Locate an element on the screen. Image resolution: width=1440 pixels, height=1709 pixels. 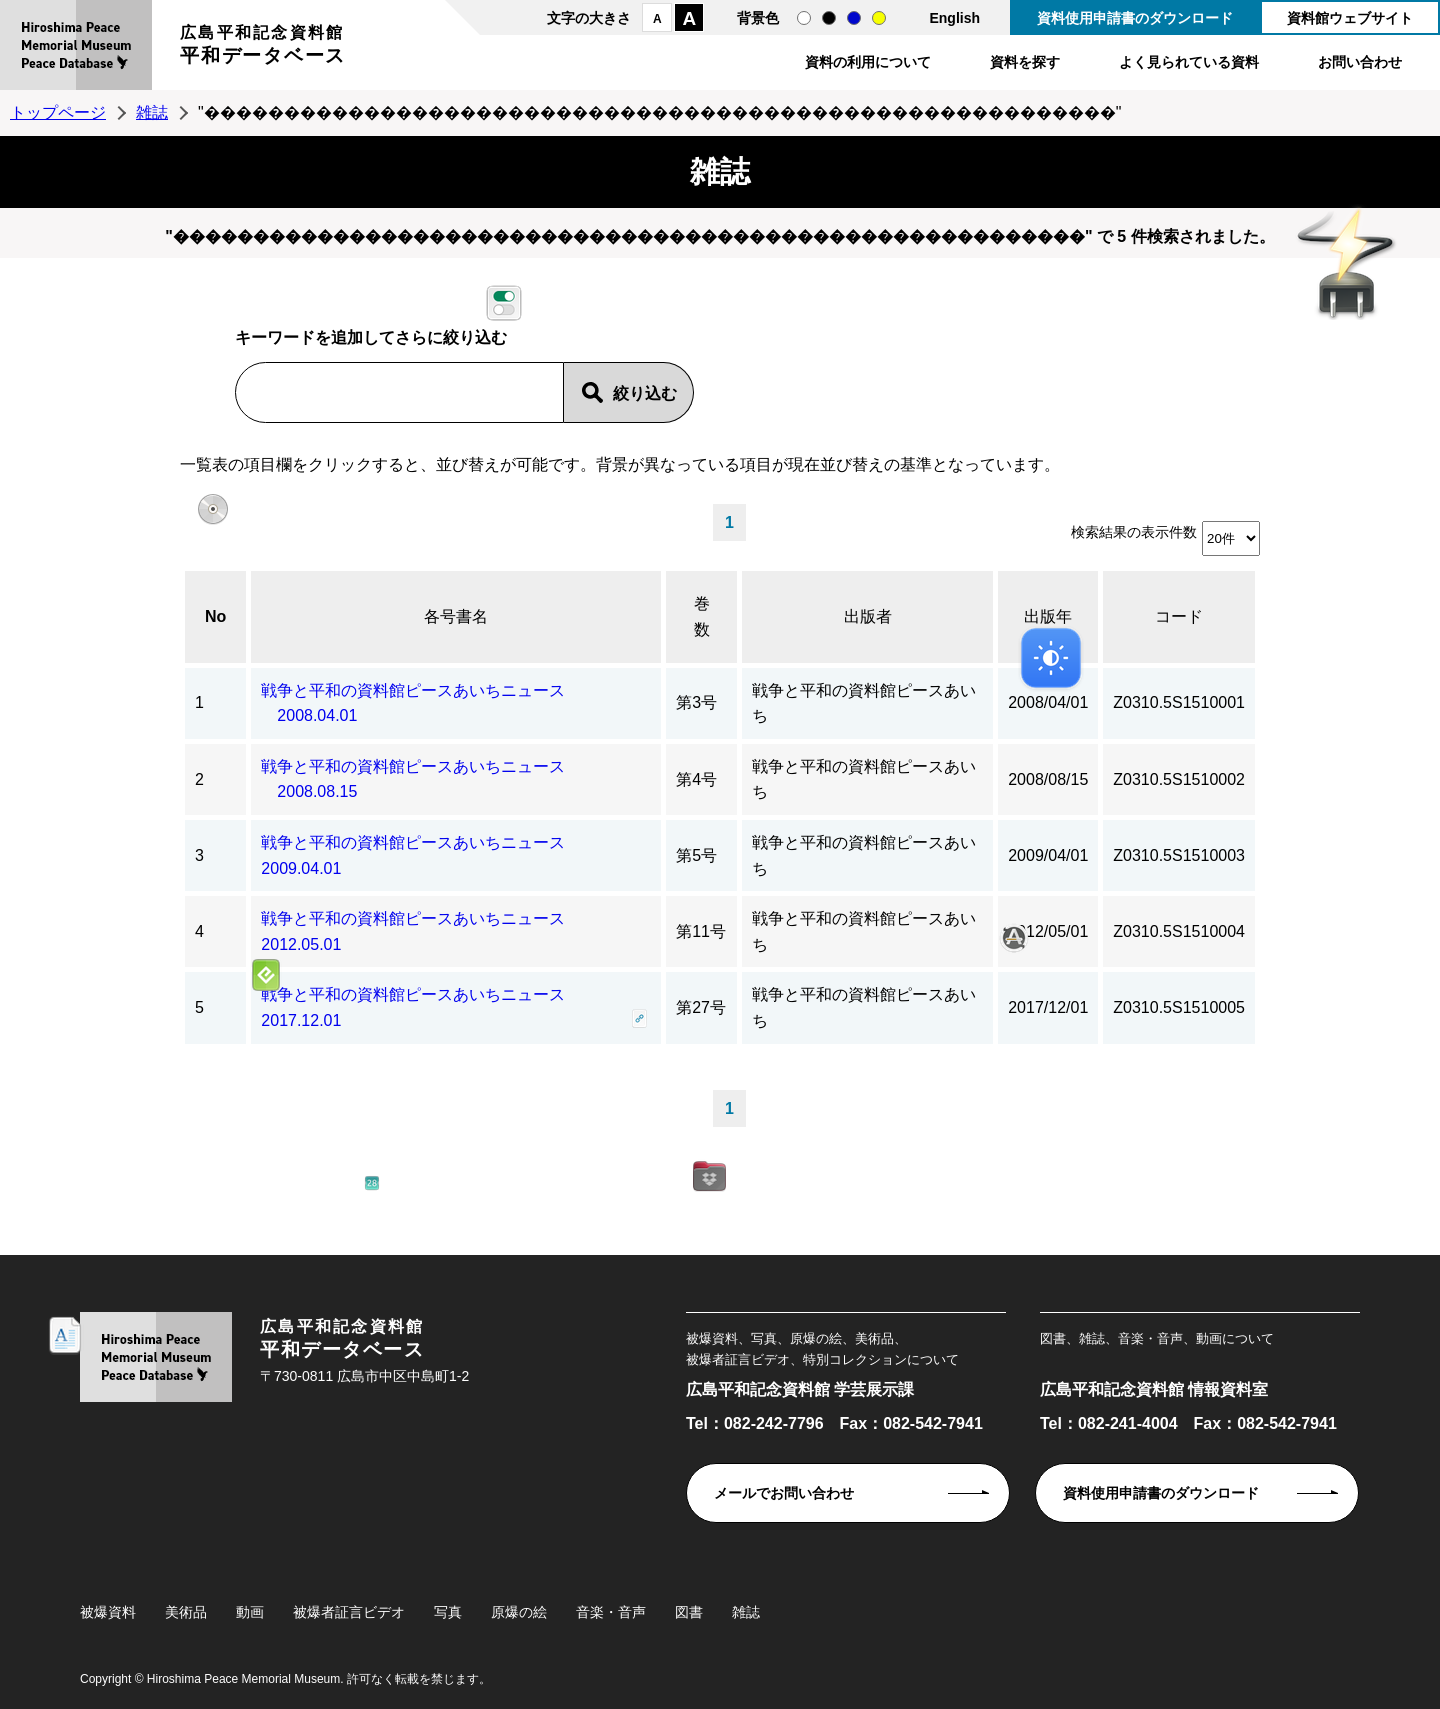
open gnome tweaks application is located at coordinates (504, 303).